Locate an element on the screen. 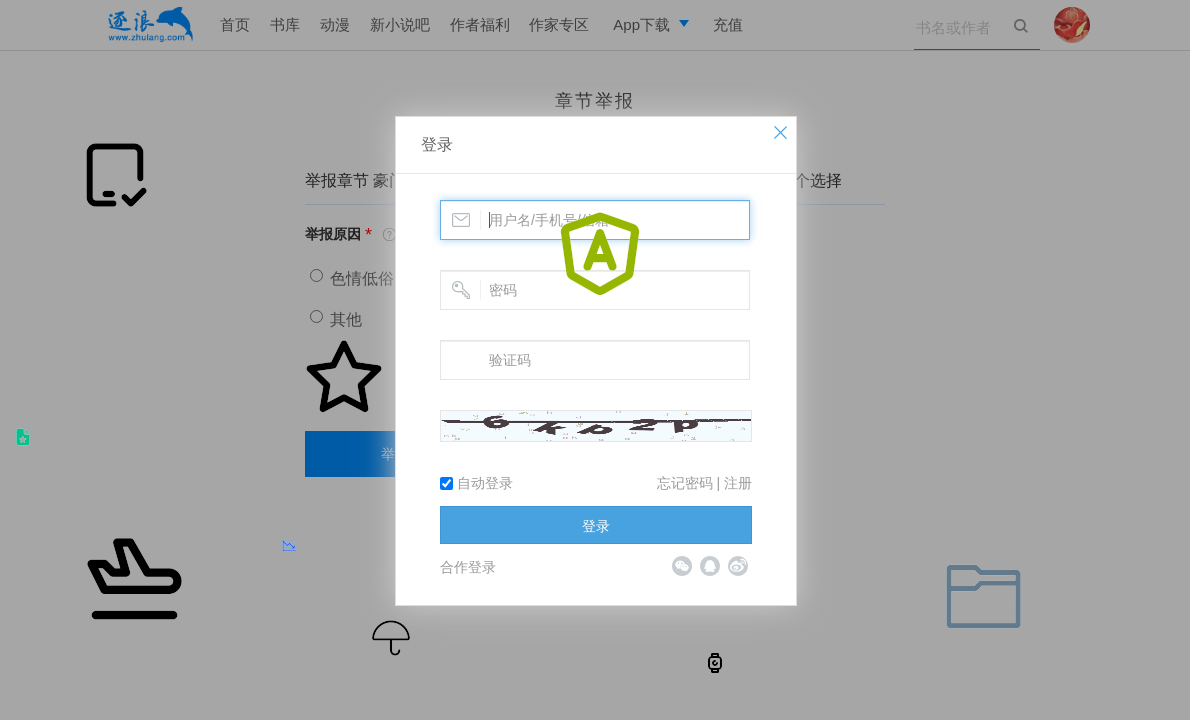  add to favorites is located at coordinates (344, 378).